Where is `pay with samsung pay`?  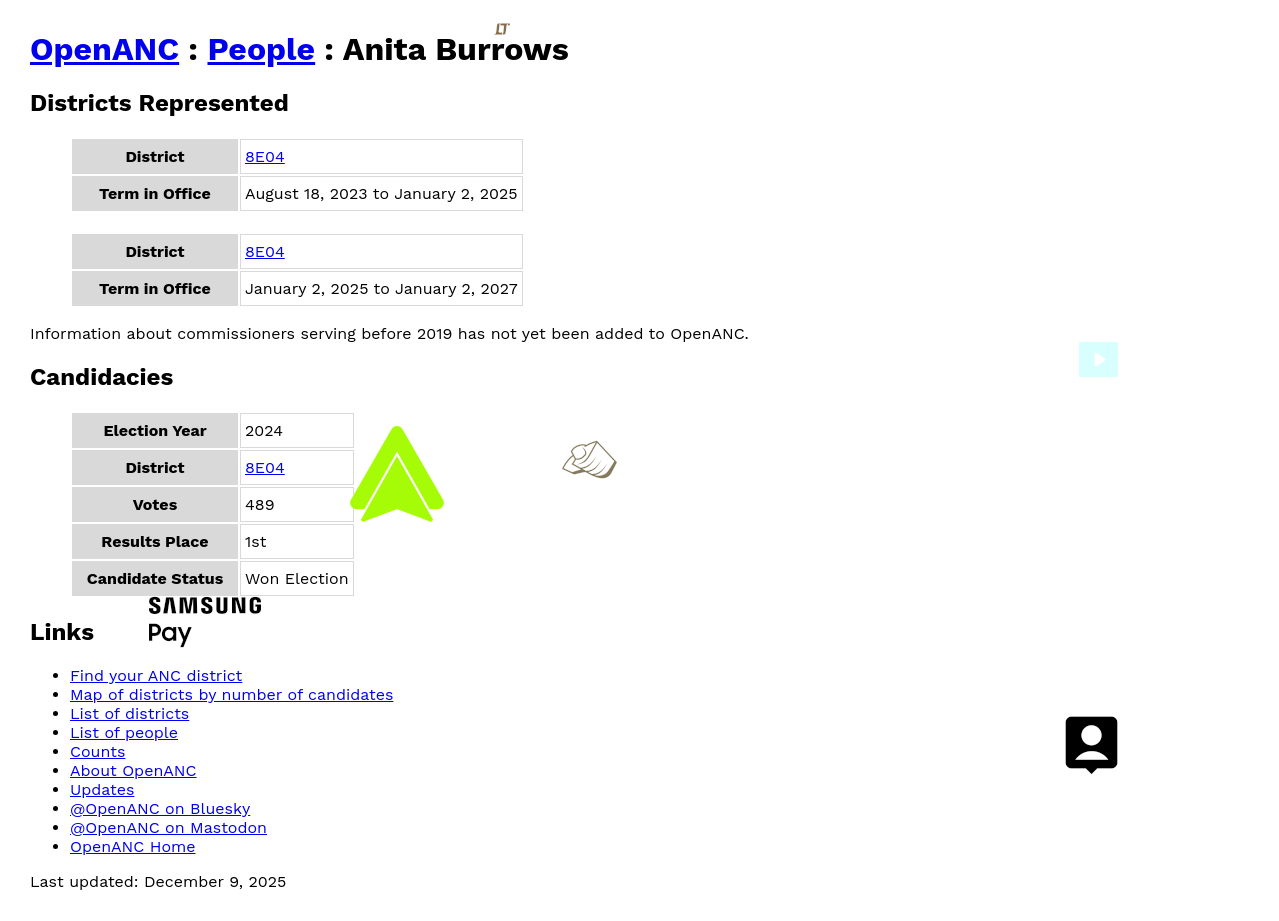
pay with samsung pay is located at coordinates (205, 622).